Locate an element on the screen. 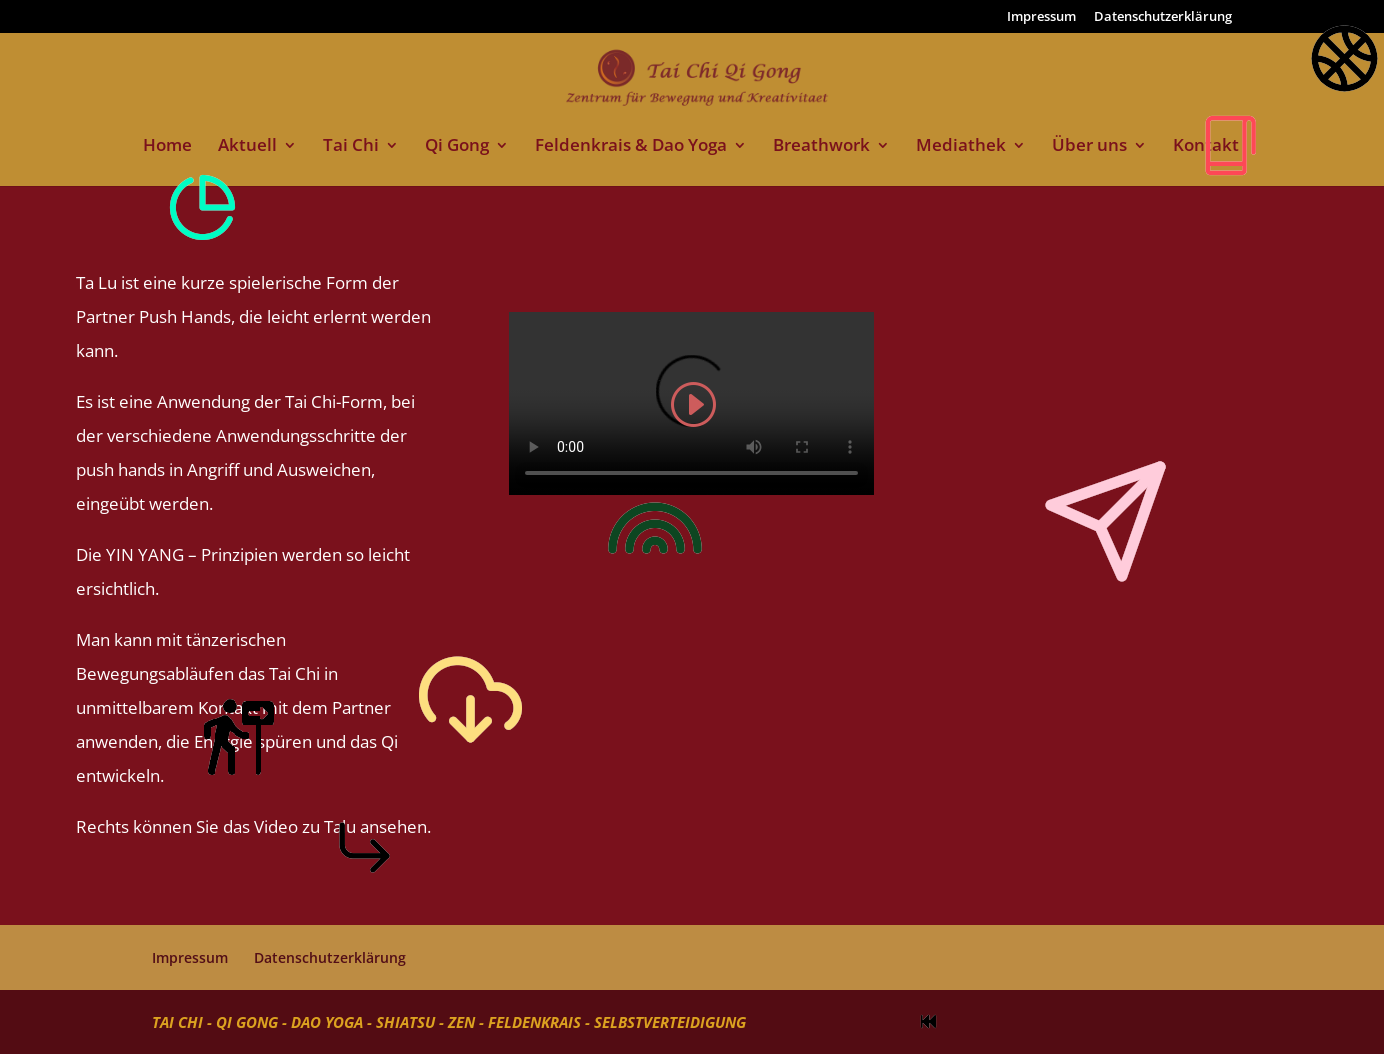 This screenshot has width=1384, height=1054. download file from cloud storage is located at coordinates (470, 699).